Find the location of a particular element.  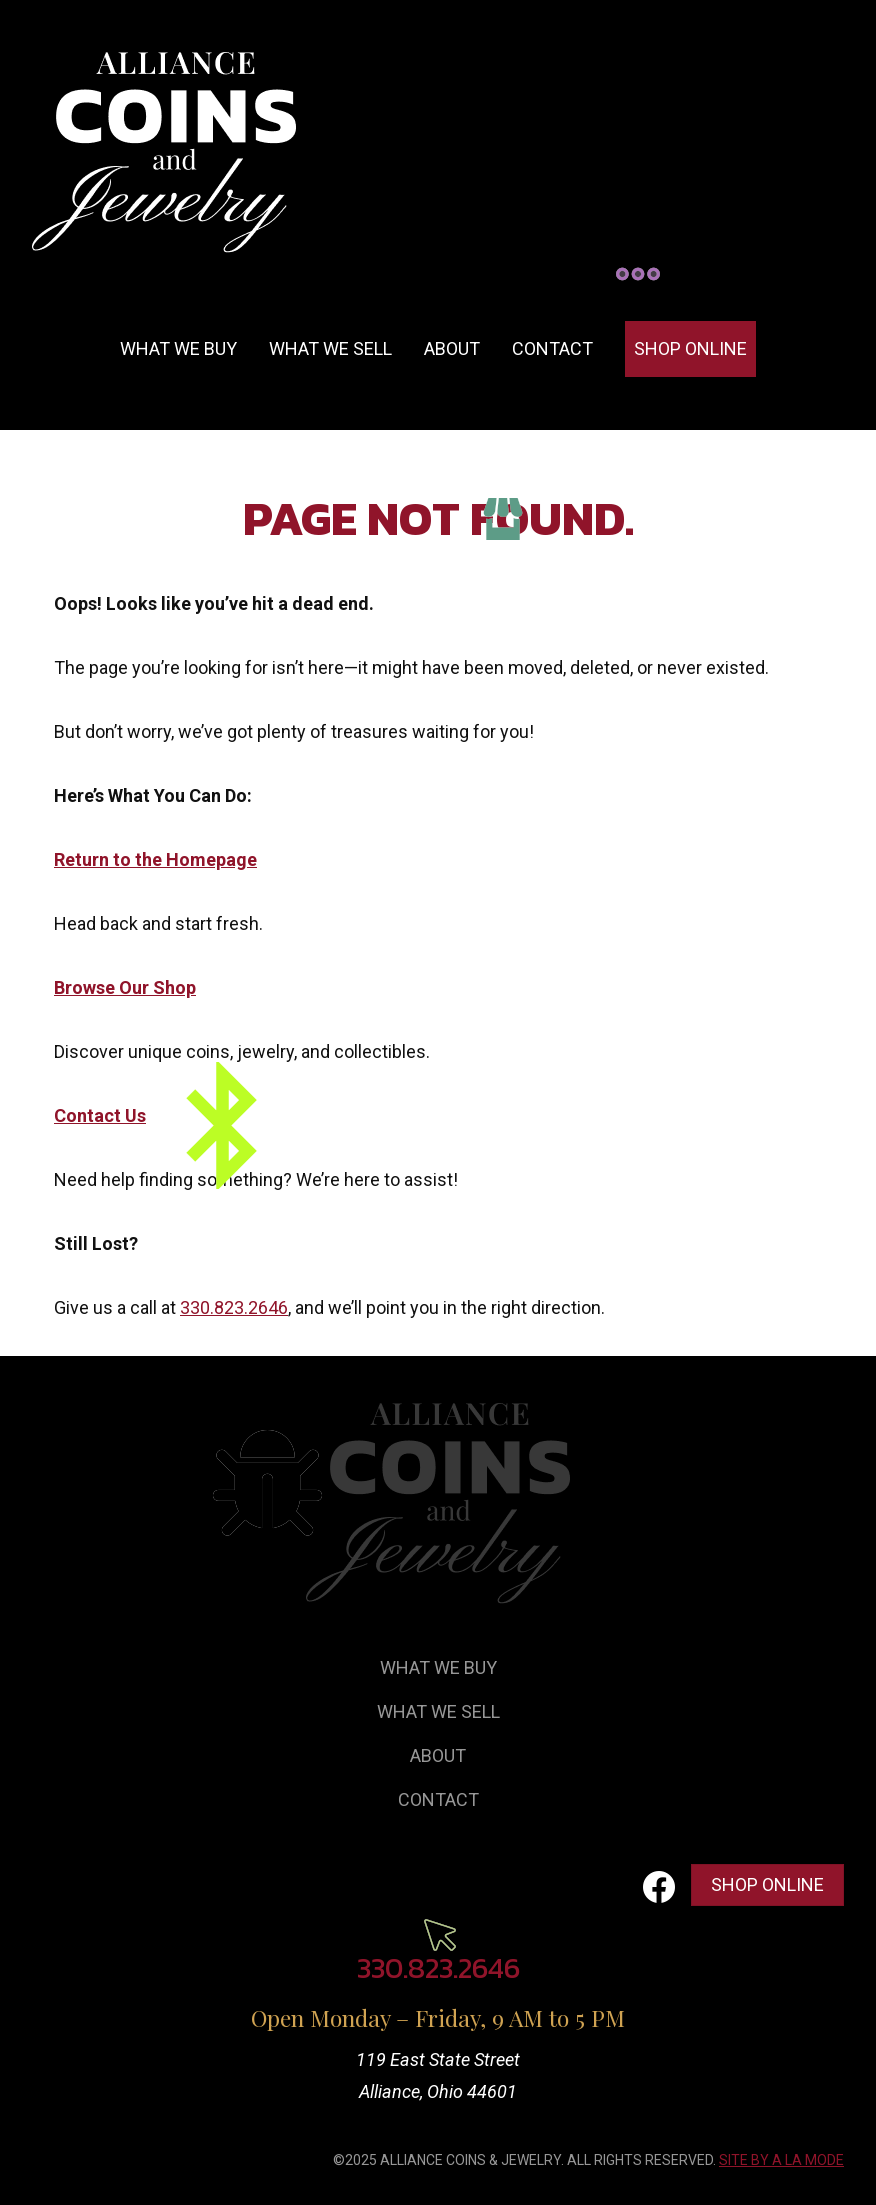

toggle bluetooth connectivity on or off is located at coordinates (222, 1125).